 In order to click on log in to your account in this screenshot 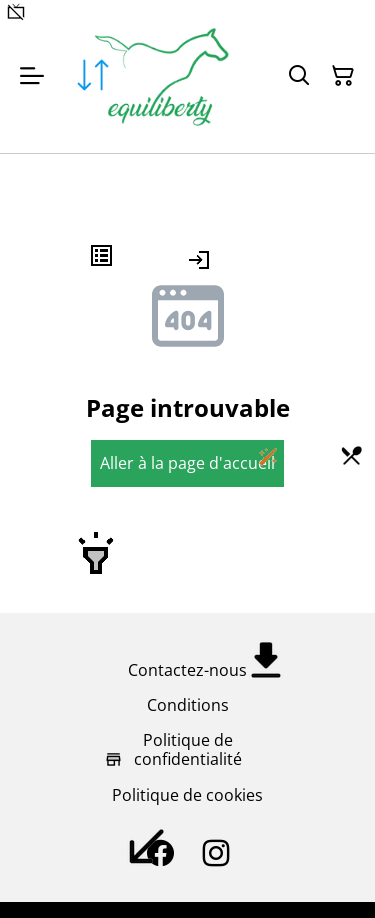, I will do `click(199, 260)`.